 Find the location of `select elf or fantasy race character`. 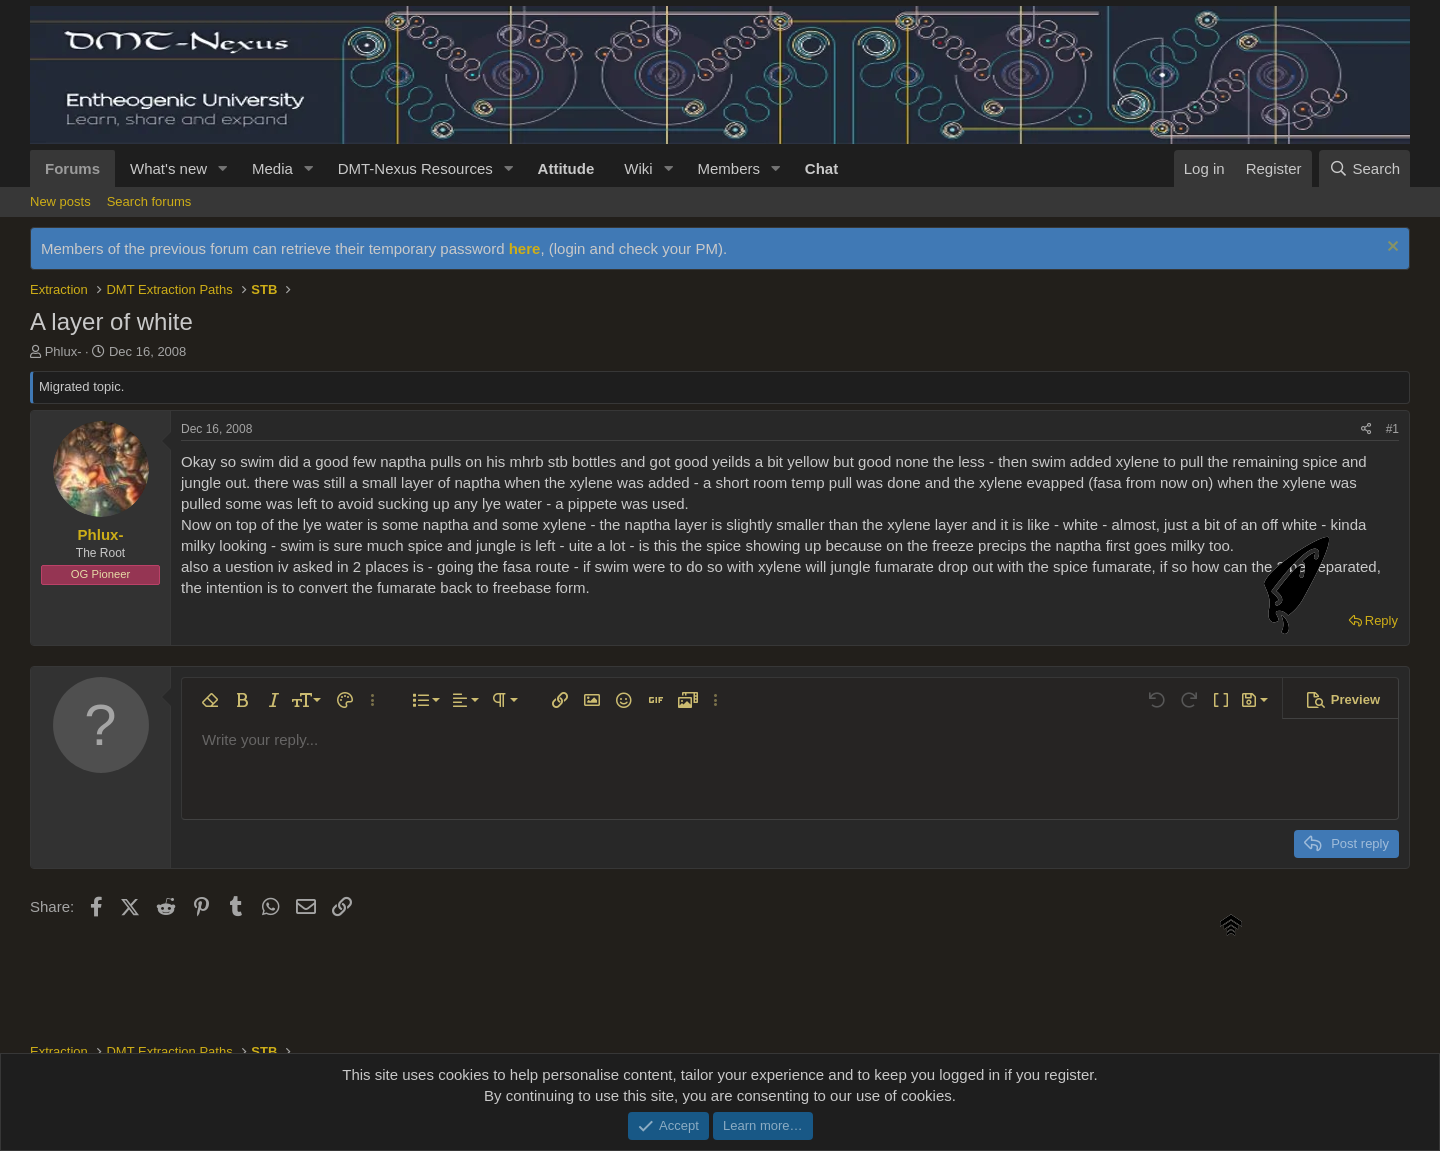

select elf or fantasy race character is located at coordinates (1296, 585).